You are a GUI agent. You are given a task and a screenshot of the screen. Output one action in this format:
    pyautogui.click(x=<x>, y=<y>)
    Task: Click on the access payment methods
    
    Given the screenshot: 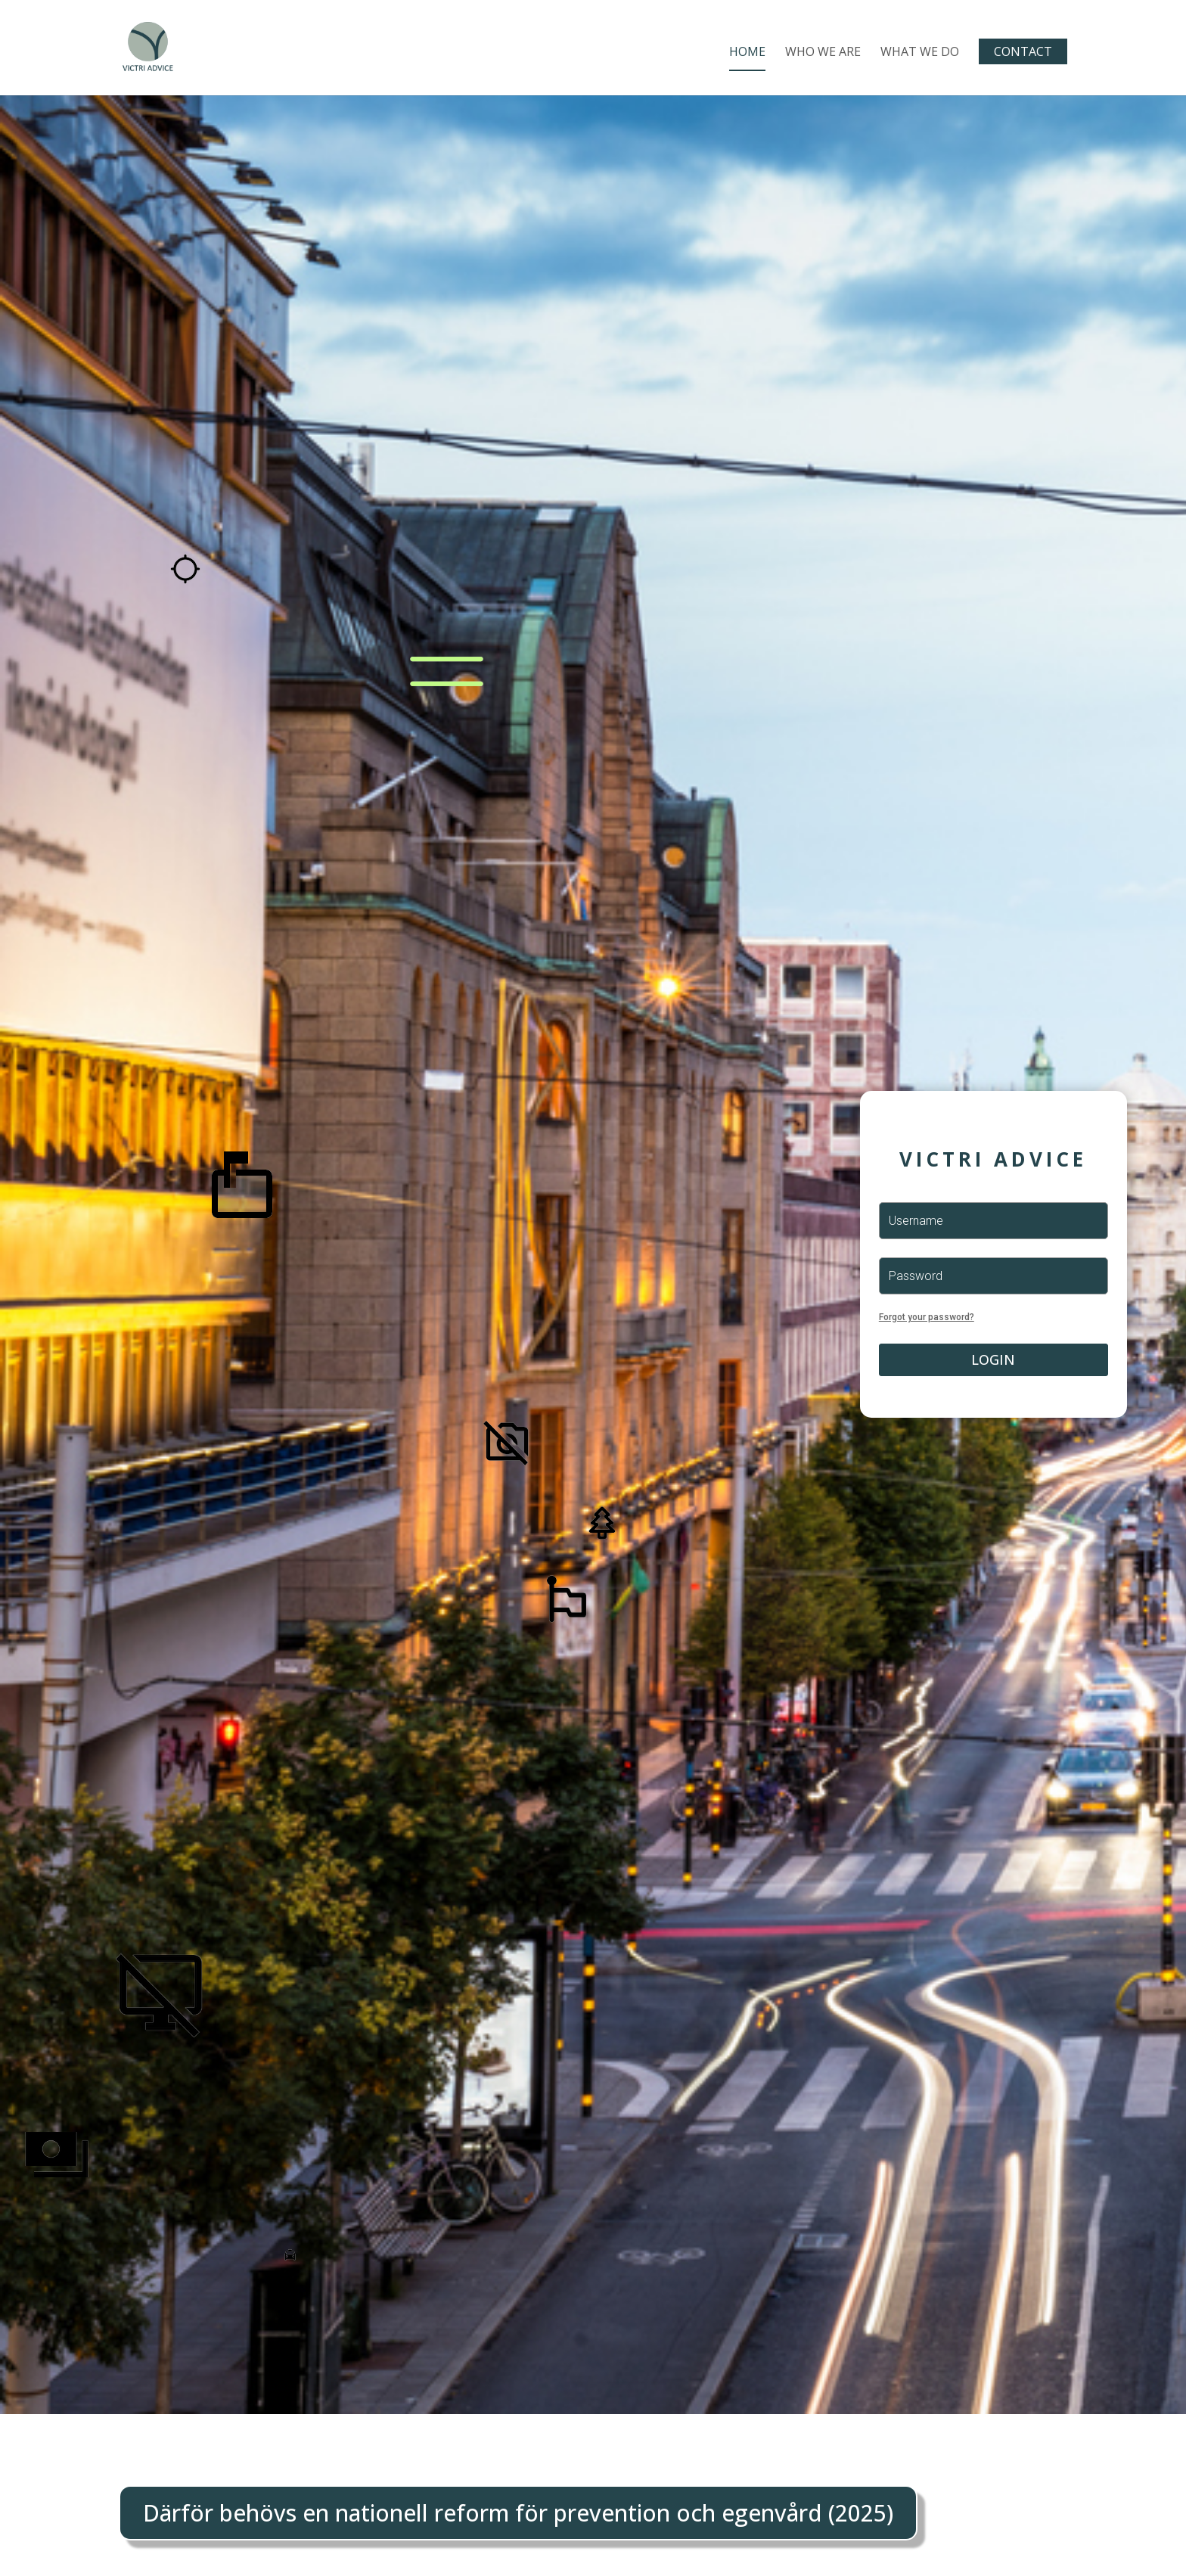 What is the action you would take?
    pyautogui.click(x=57, y=2155)
    